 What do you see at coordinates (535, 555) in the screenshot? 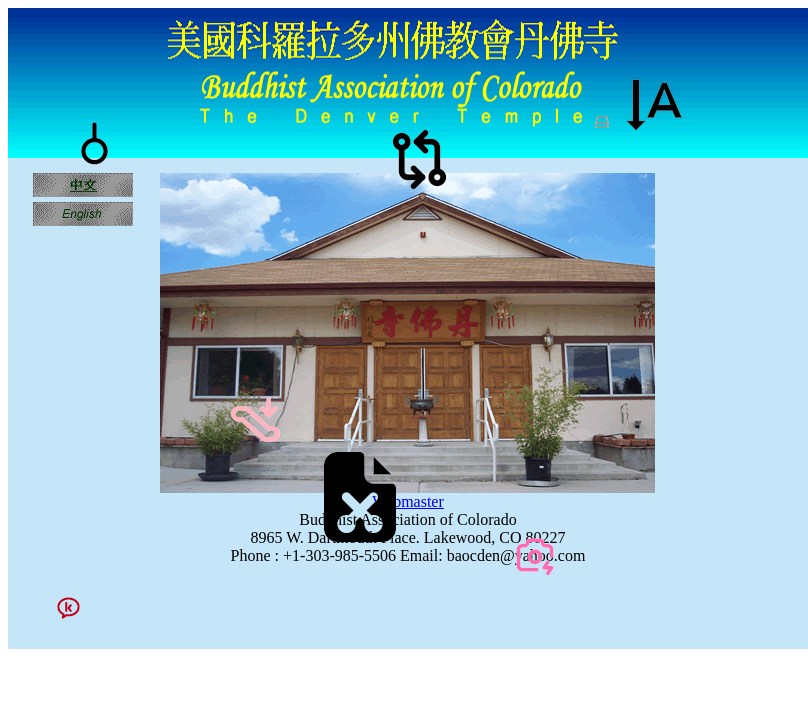
I see `camera flash enabled` at bounding box center [535, 555].